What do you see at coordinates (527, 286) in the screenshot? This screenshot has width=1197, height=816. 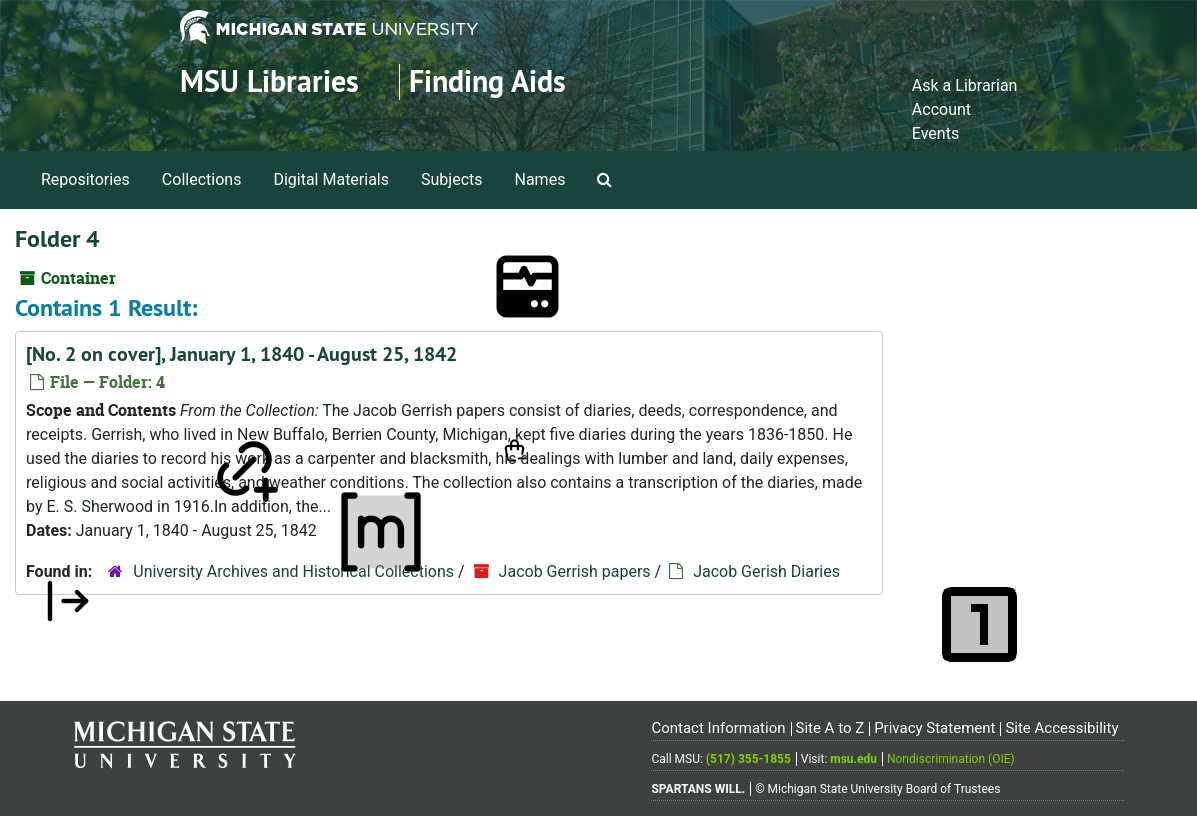 I see `view heart rate or vital signs monitor` at bounding box center [527, 286].